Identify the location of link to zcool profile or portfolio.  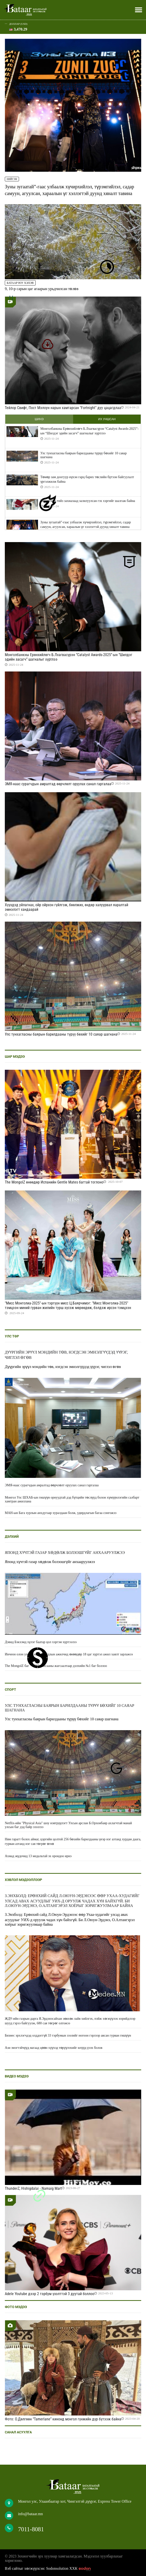
(48, 503).